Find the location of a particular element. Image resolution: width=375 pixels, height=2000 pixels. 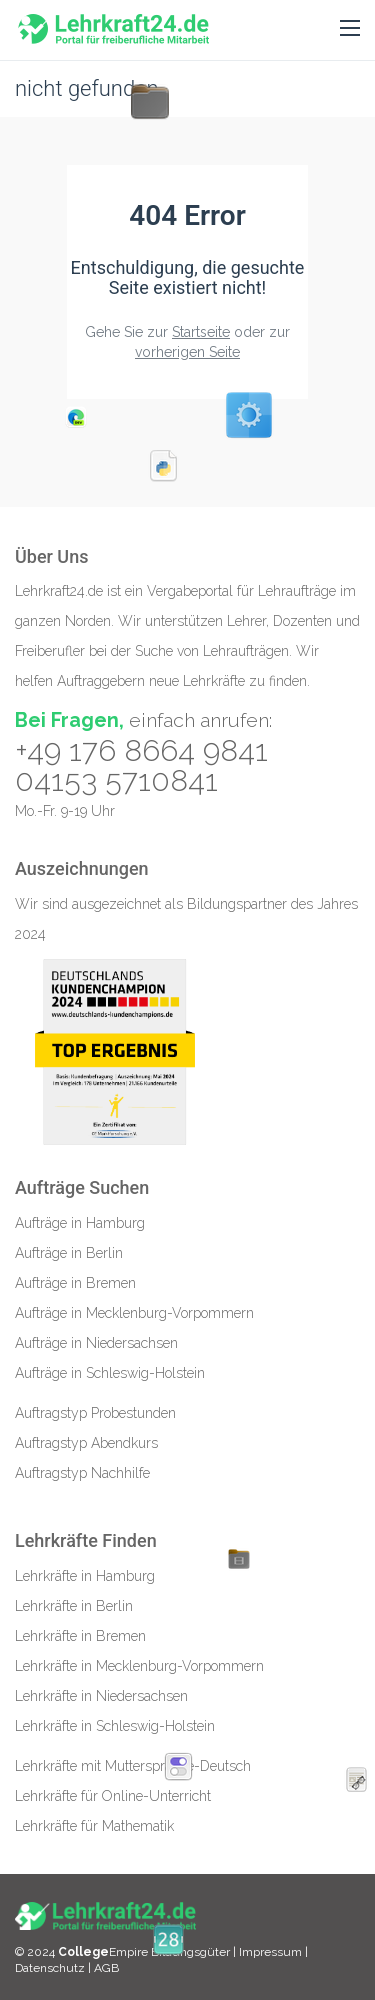

open the documents app is located at coordinates (356, 1779).